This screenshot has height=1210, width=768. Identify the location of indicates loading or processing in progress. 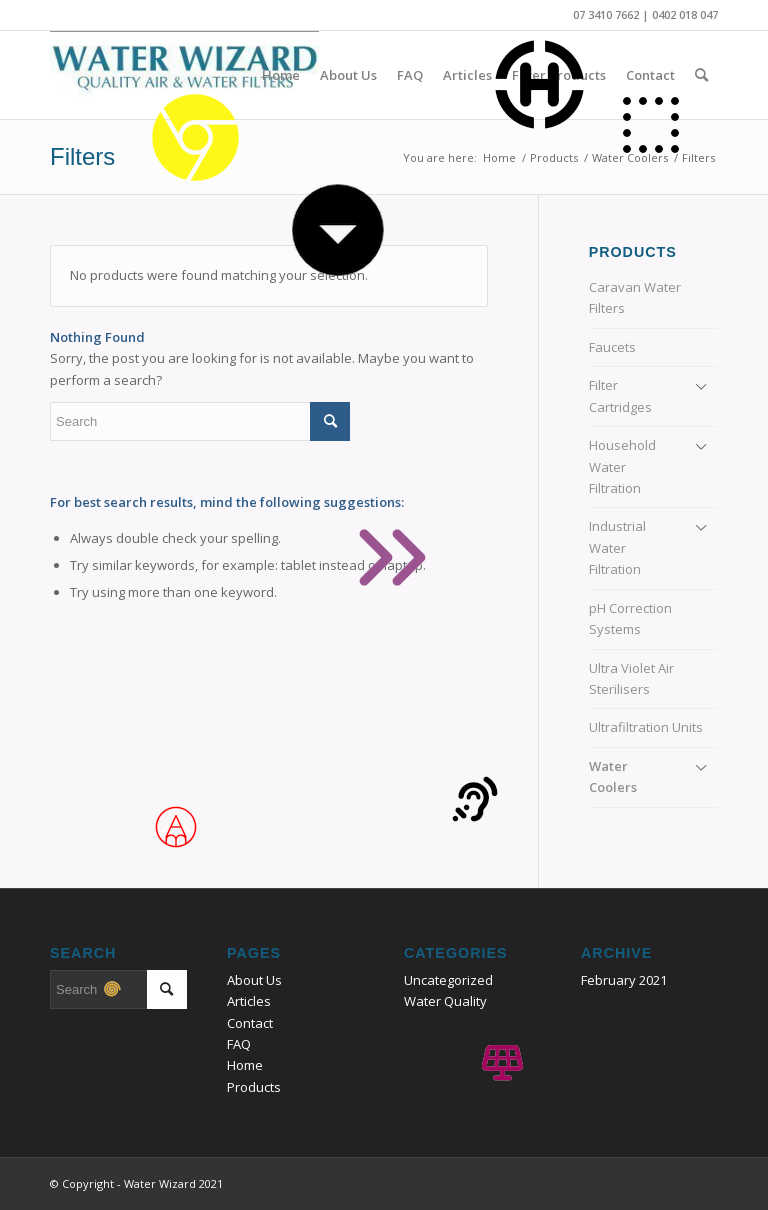
(111, 988).